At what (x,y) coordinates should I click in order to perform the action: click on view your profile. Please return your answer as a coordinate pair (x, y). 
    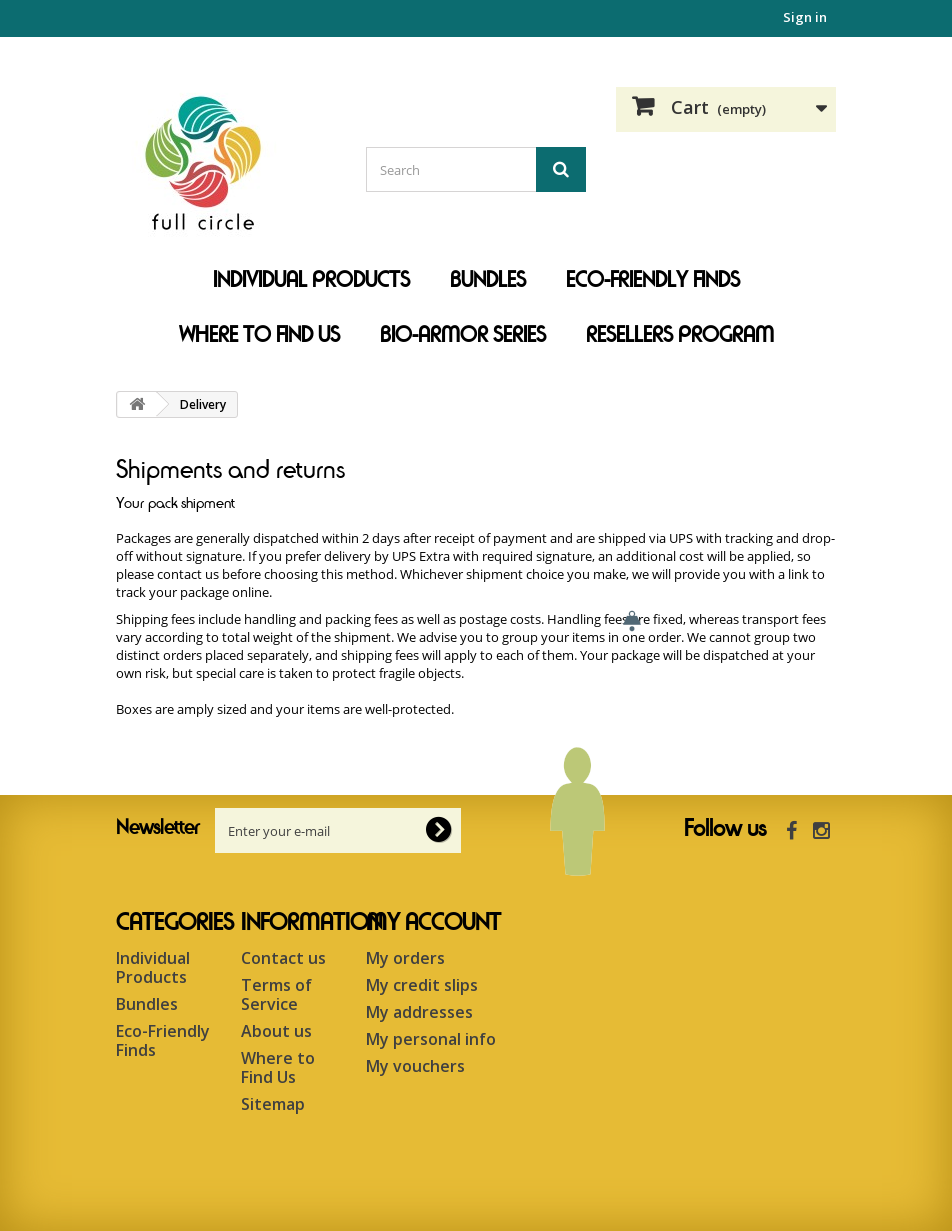
    Looking at the image, I should click on (577, 811).